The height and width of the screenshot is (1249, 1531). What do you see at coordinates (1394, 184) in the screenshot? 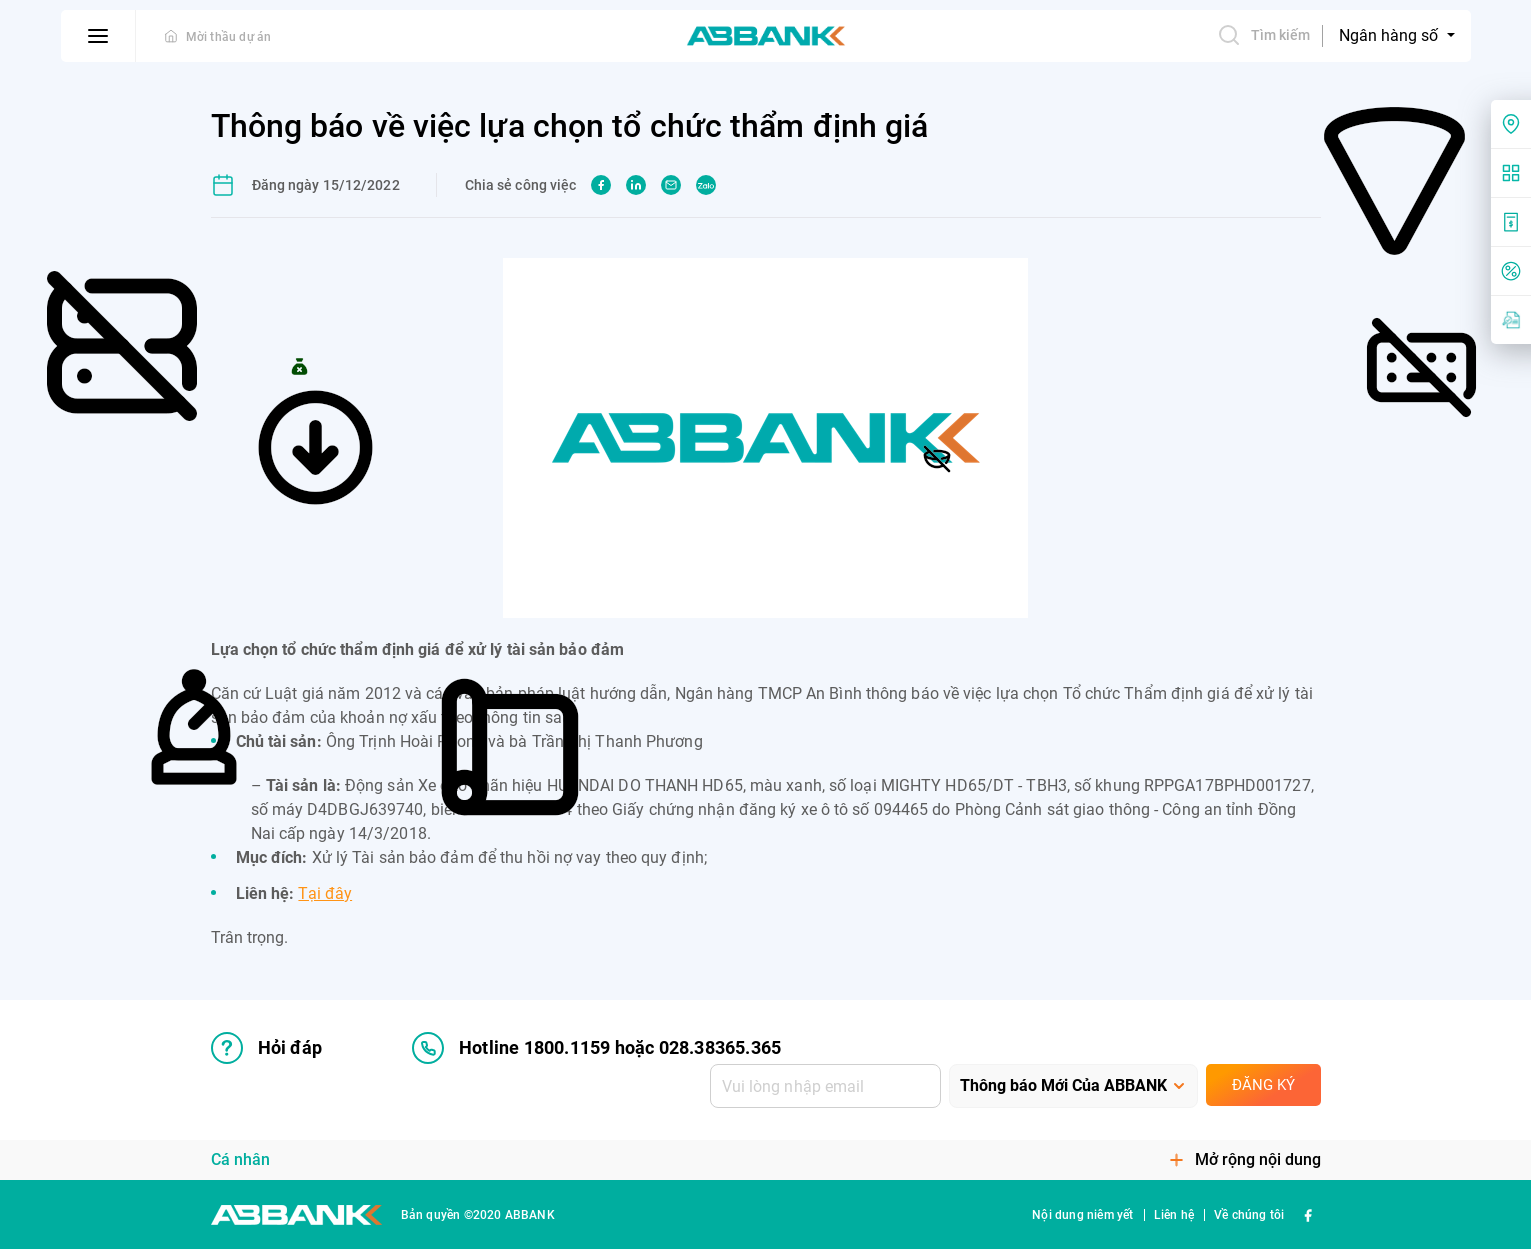
I see `indicates a cone or triangular marker` at bounding box center [1394, 184].